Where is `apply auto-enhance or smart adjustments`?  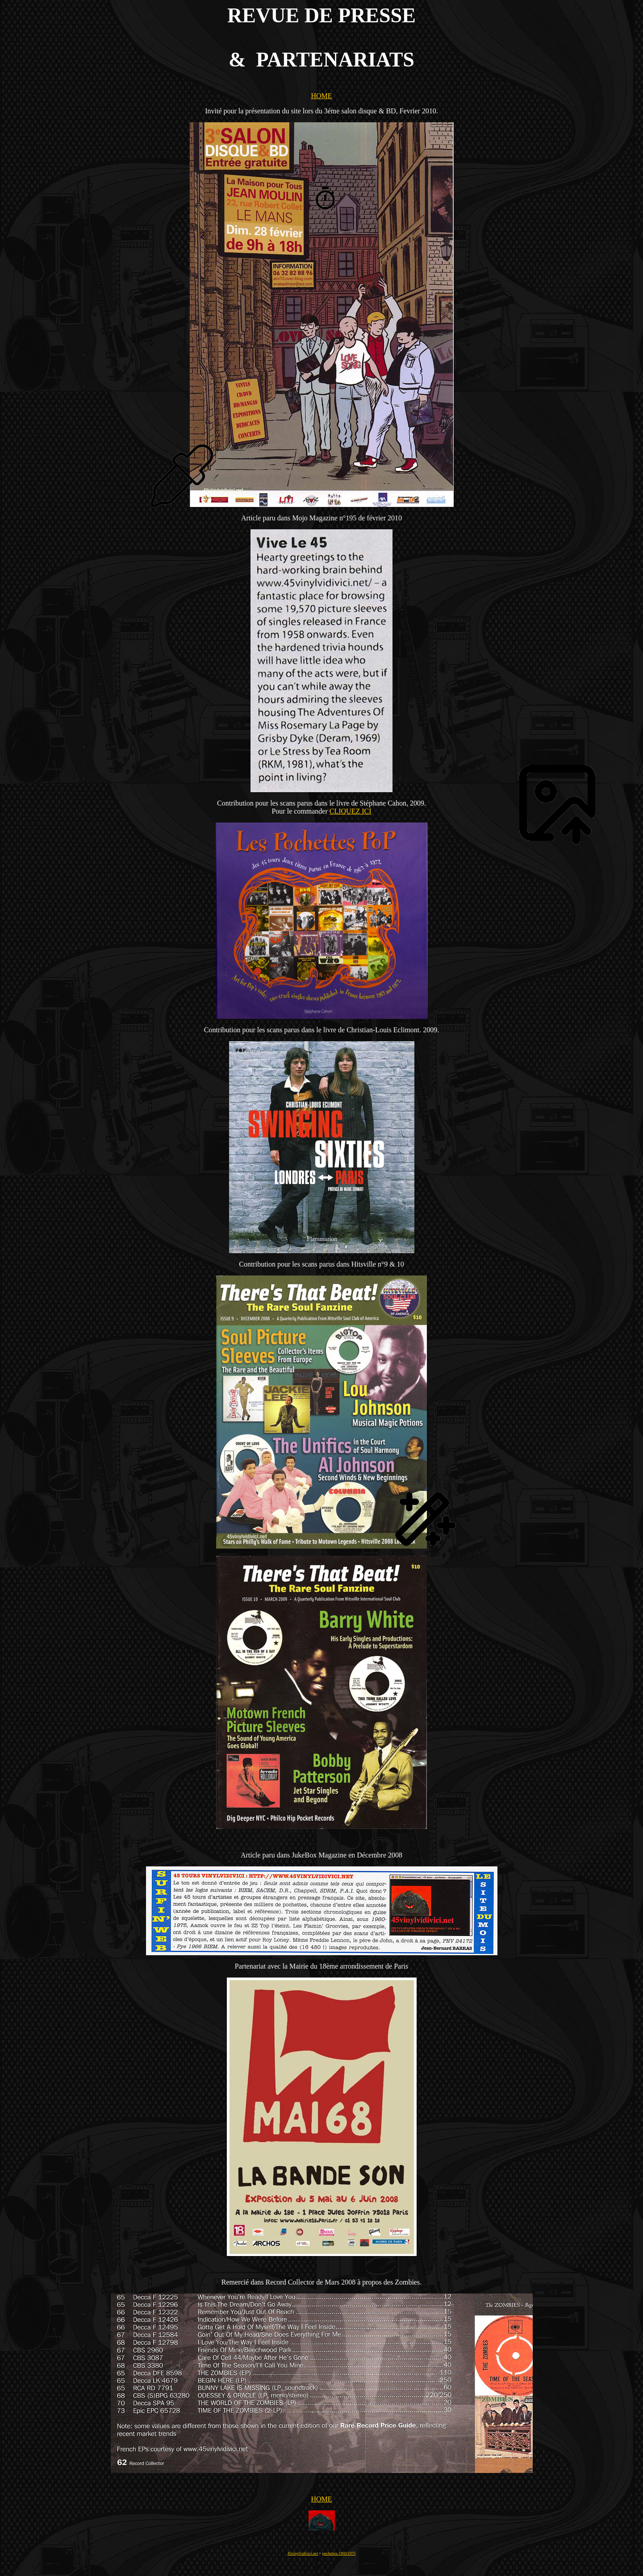
apply auto-enhance or smart adjustments is located at coordinates (422, 1519).